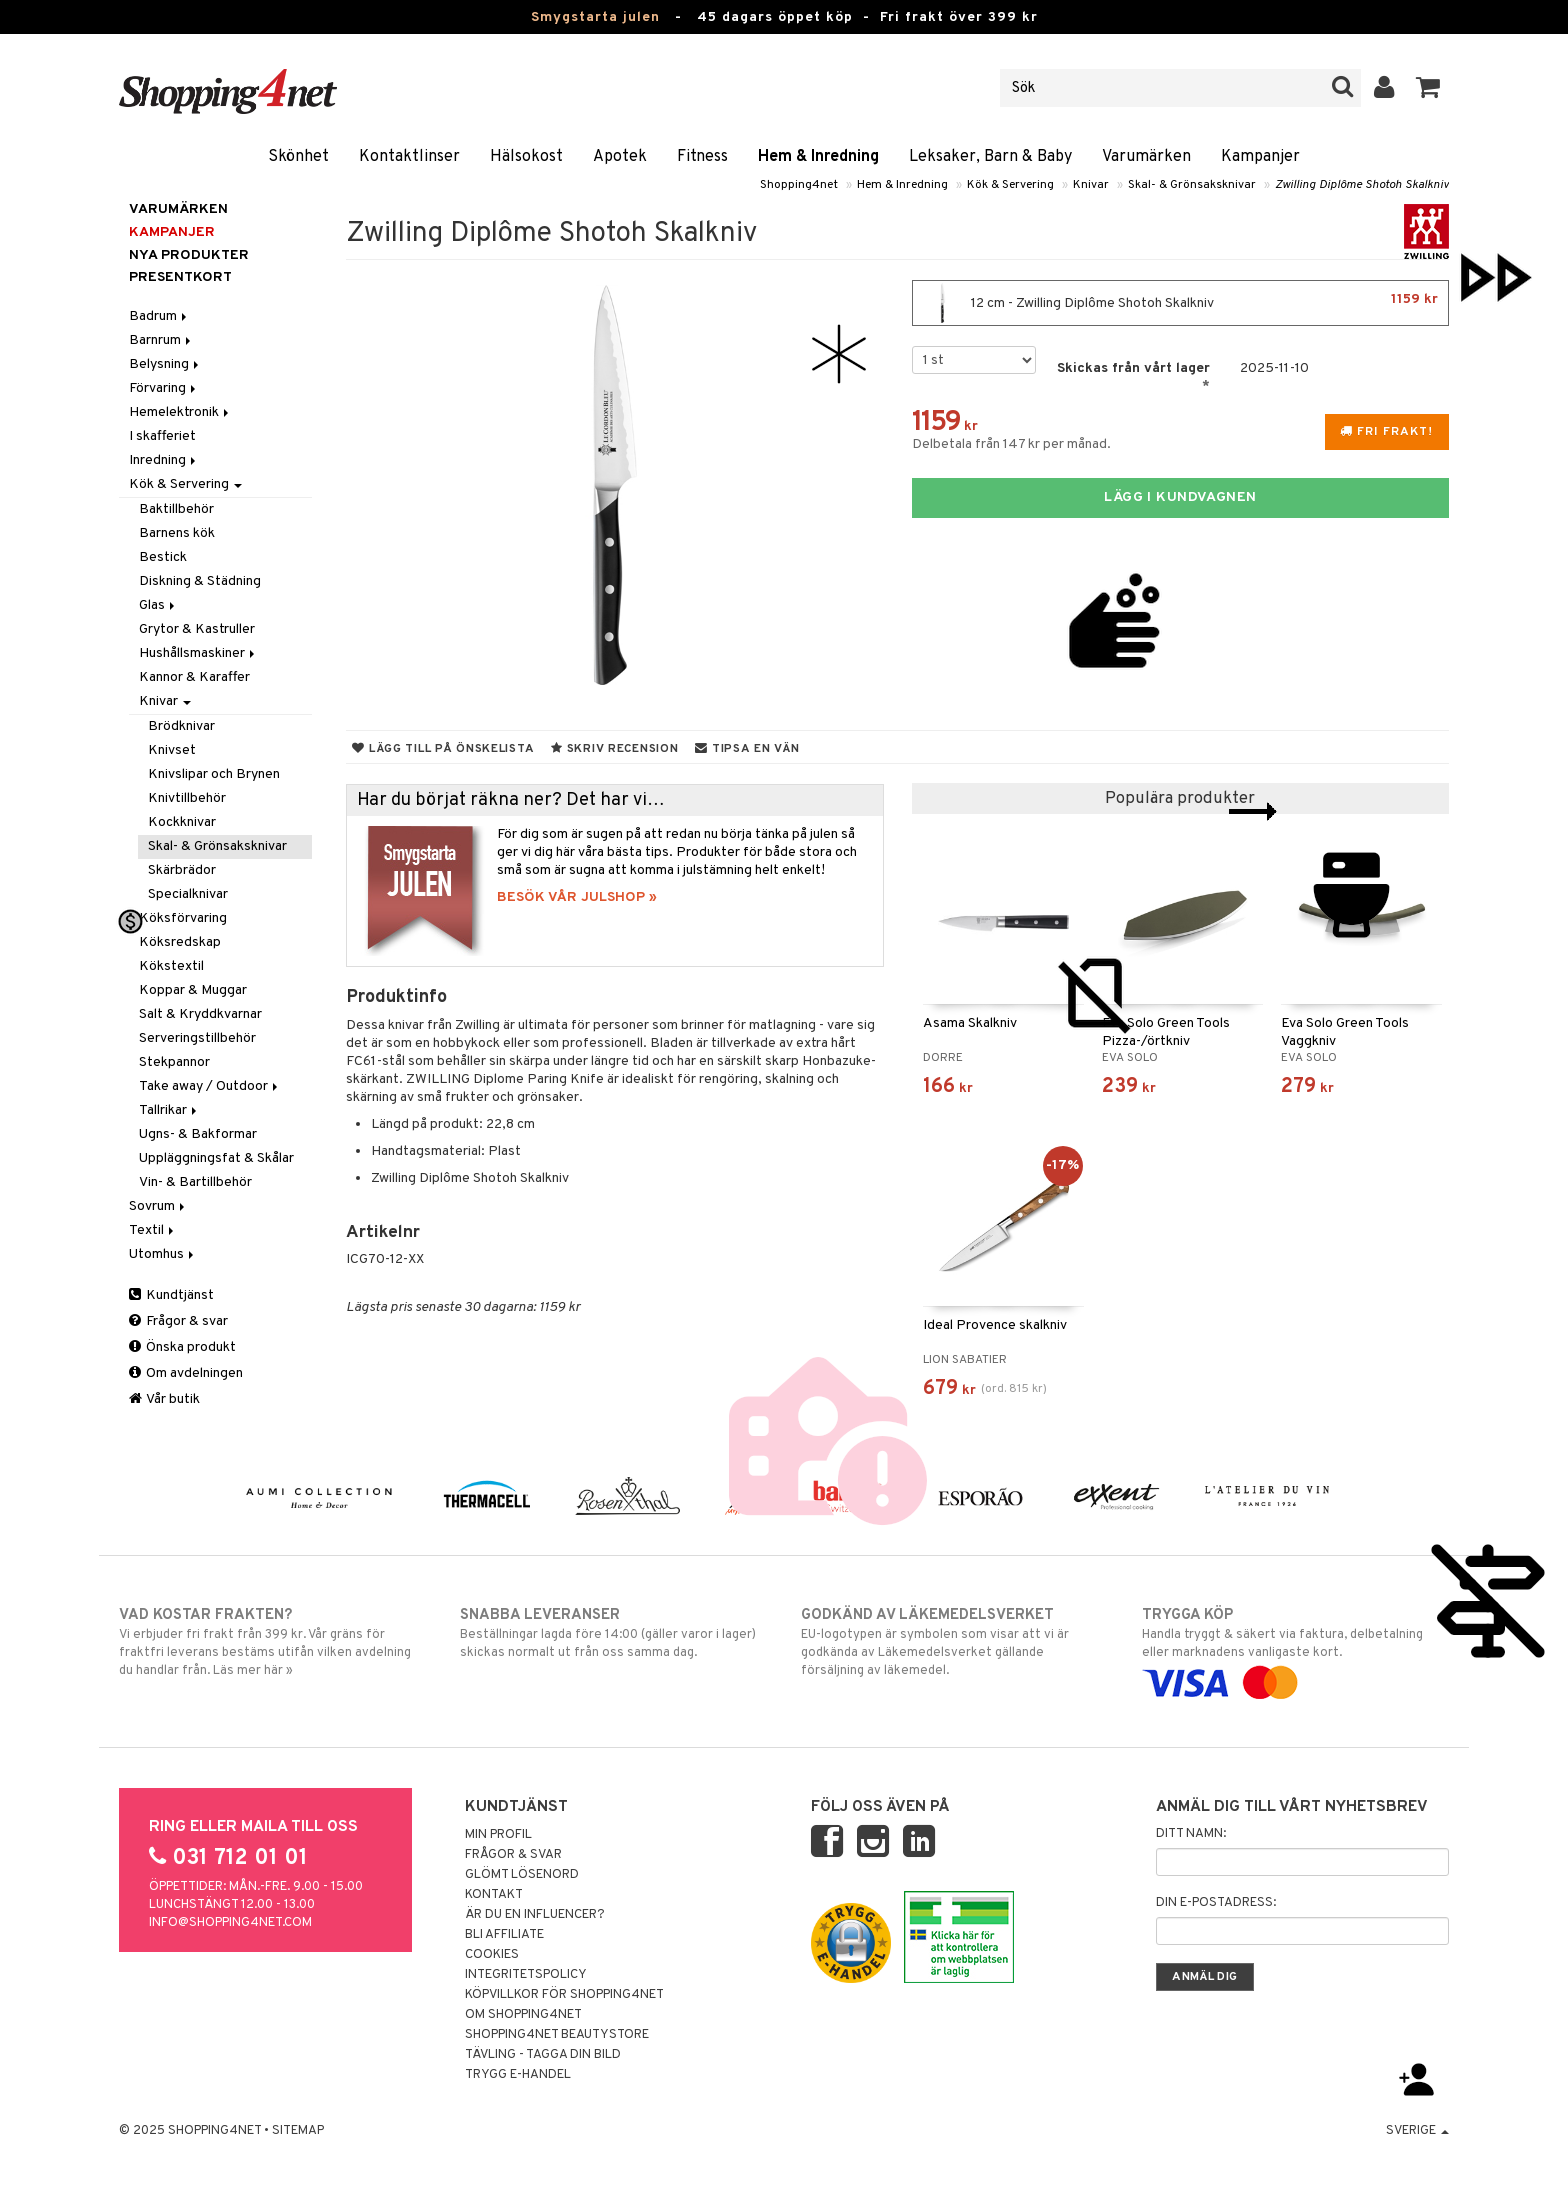  I want to click on skip forward in media playback, so click(1493, 277).